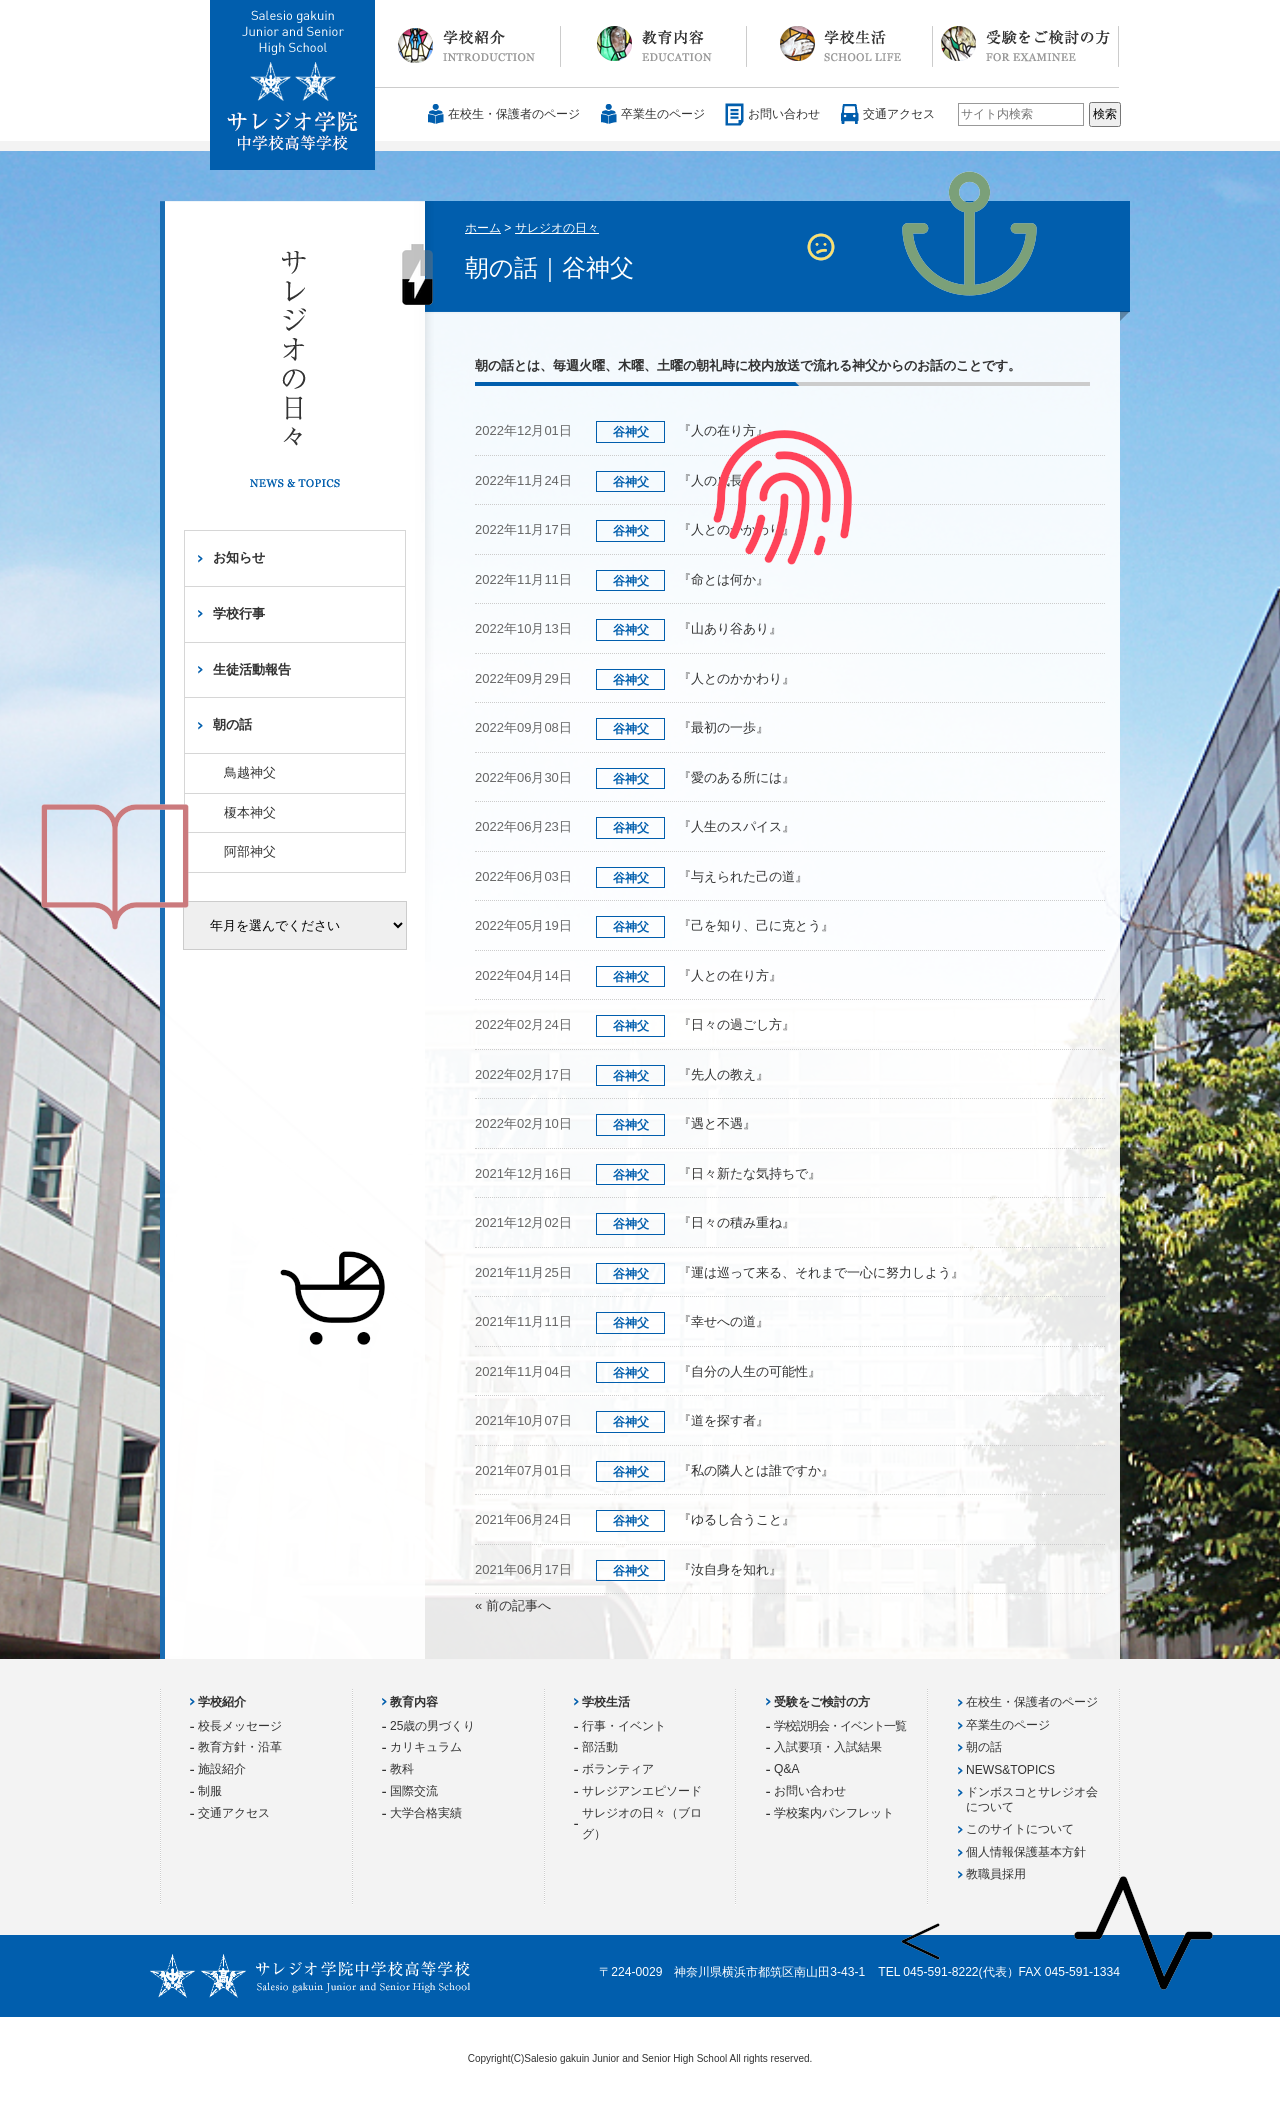  I want to click on view health or heart rate data, so click(1143, 1935).